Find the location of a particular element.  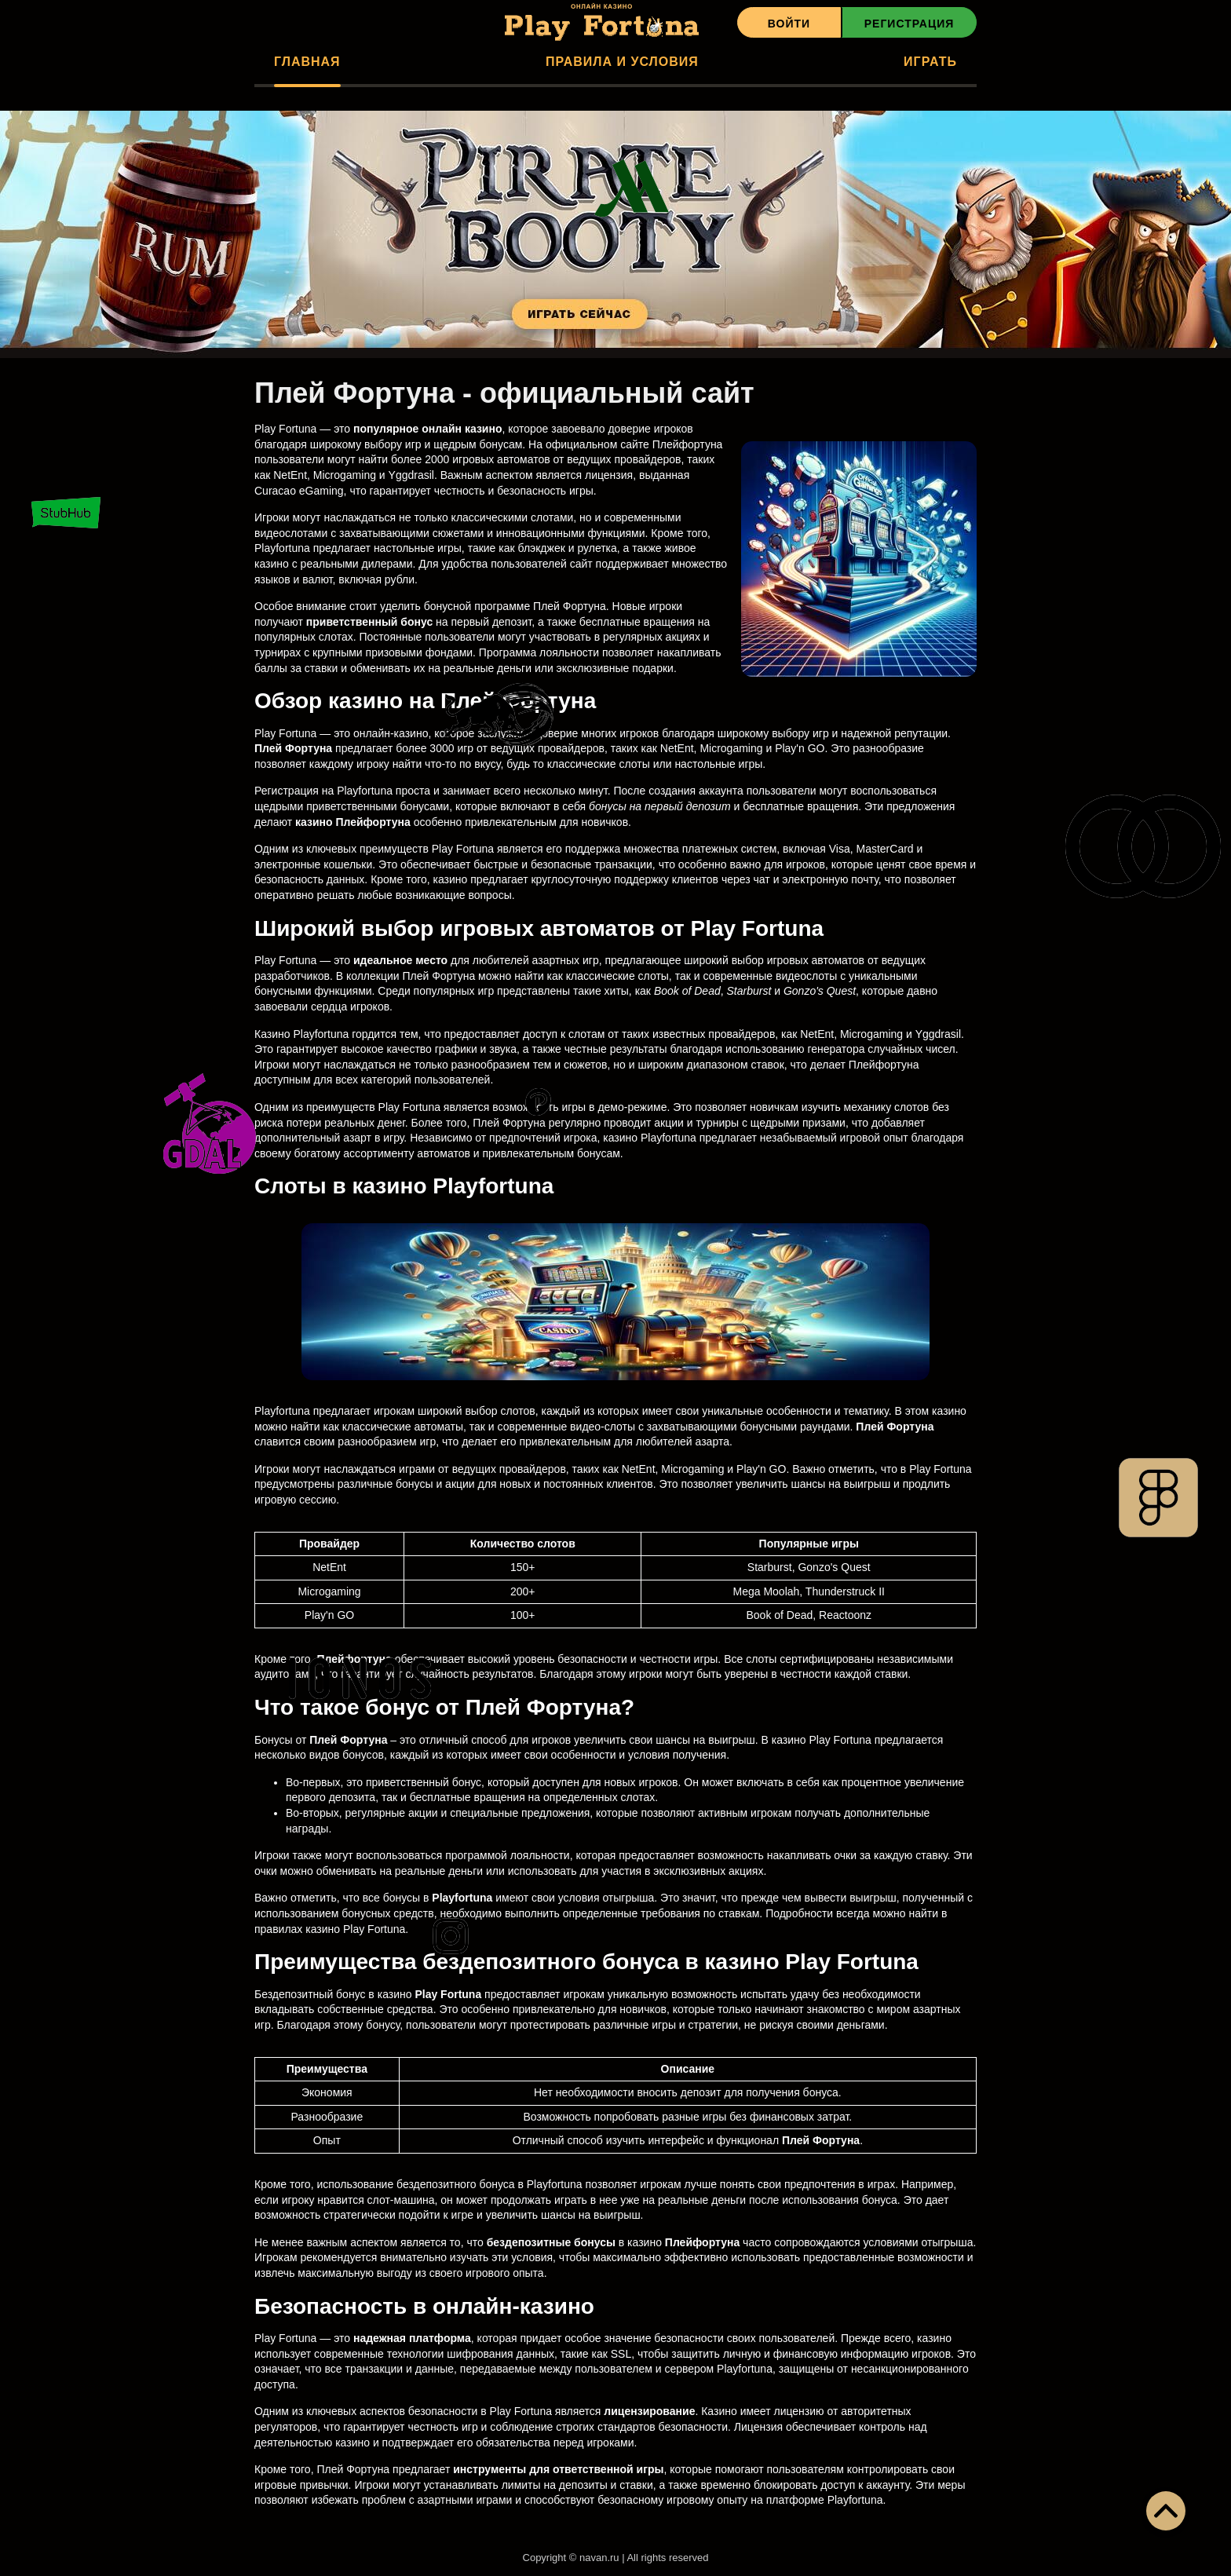

open the Instagram app is located at coordinates (451, 1936).